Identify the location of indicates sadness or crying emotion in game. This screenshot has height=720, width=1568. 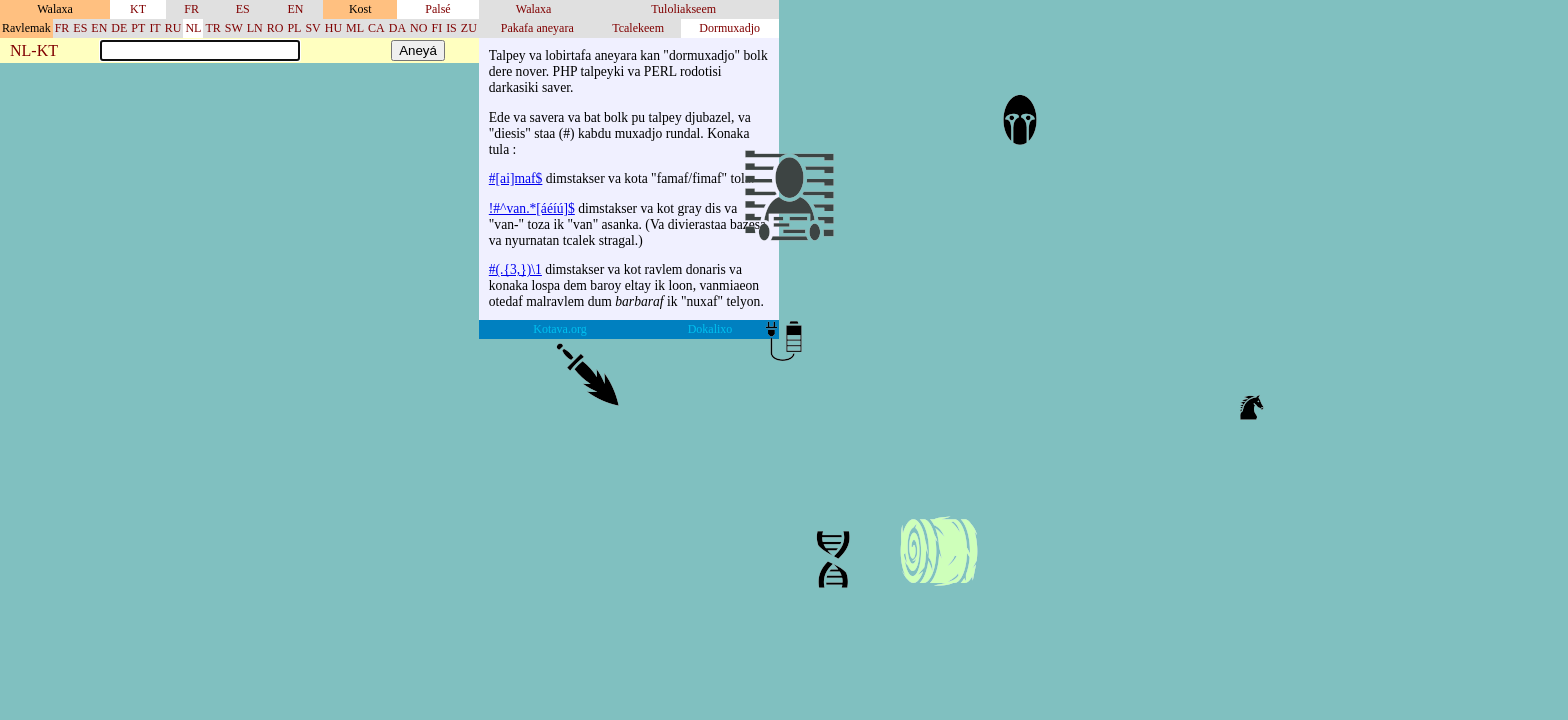
(1020, 120).